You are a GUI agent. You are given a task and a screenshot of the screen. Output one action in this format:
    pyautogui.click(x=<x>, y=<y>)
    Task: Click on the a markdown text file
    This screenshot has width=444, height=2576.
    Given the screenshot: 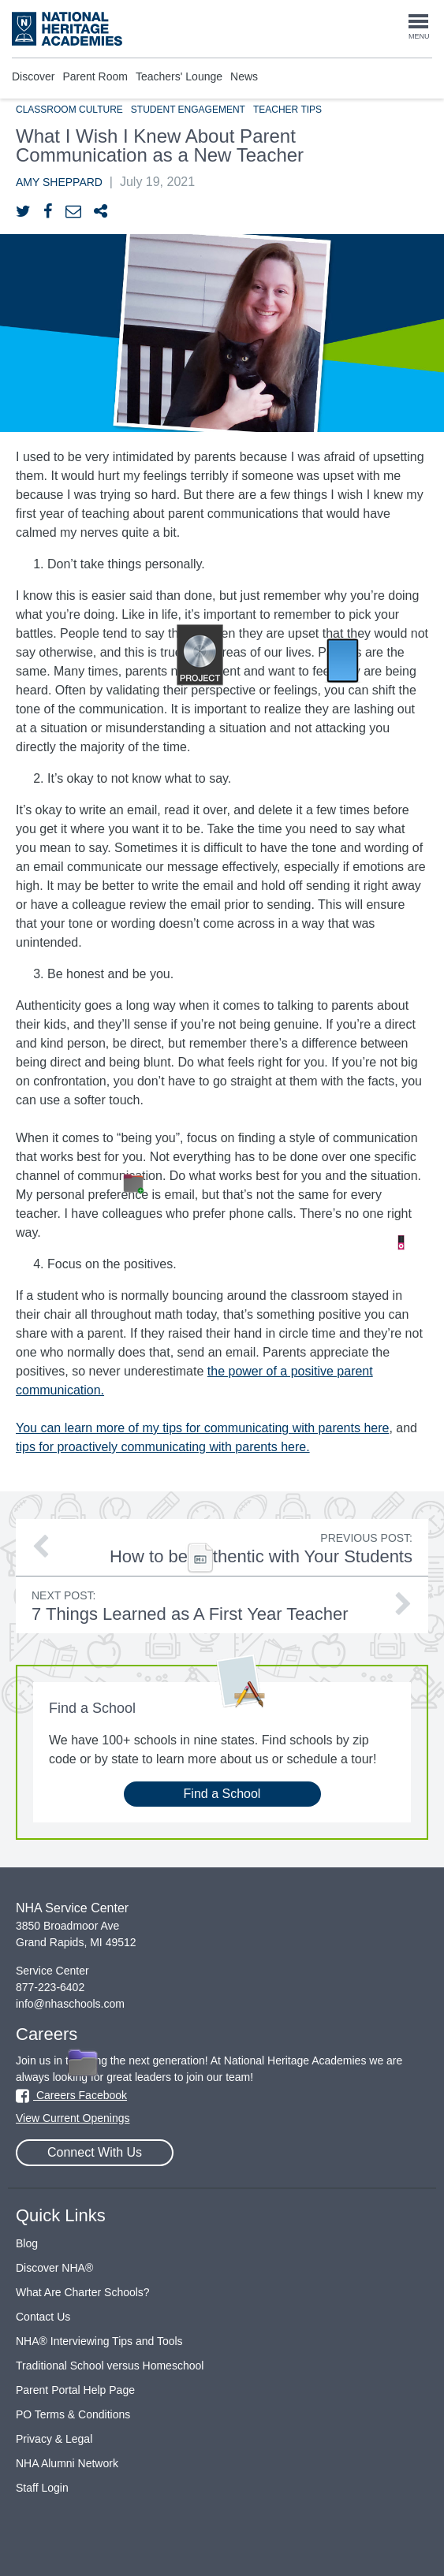 What is the action you would take?
    pyautogui.click(x=200, y=1558)
    